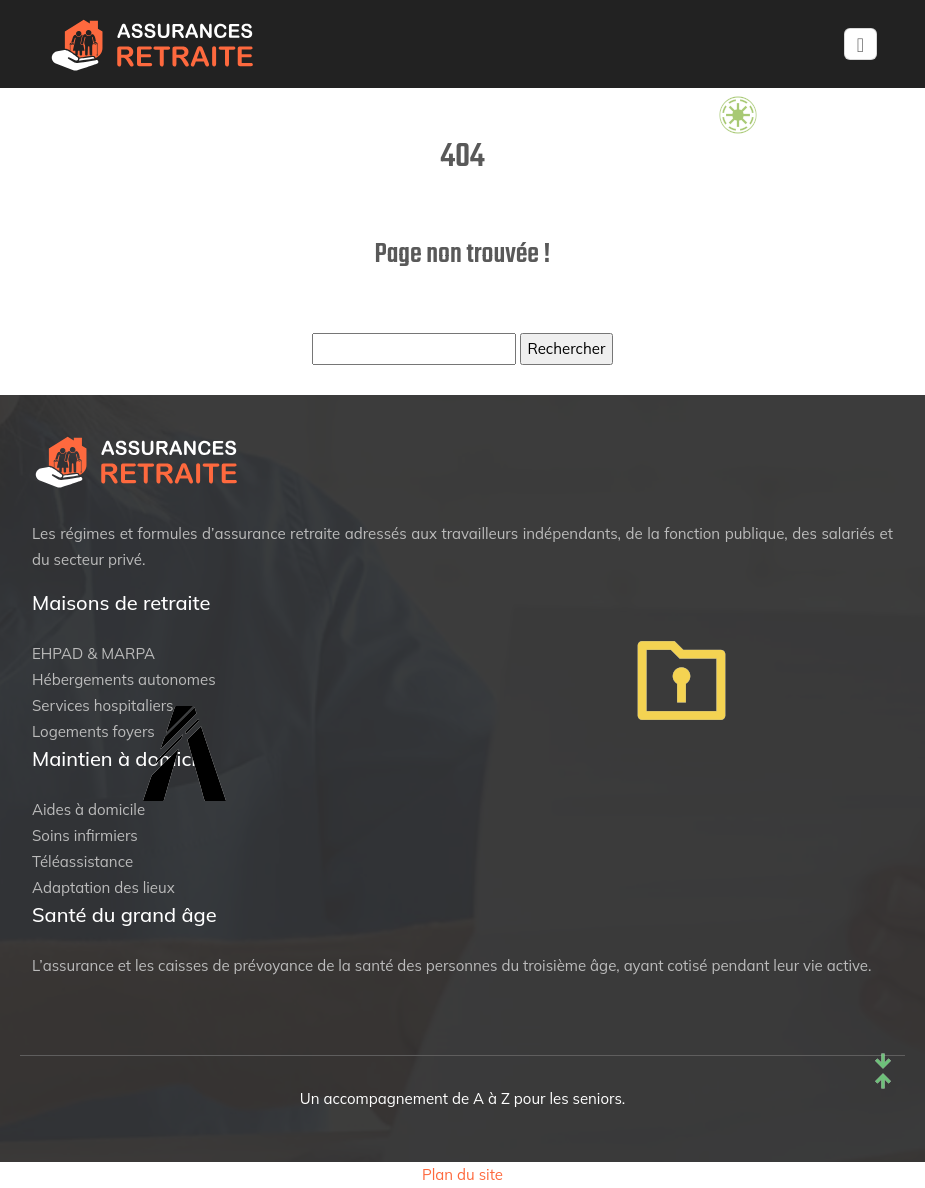 Image resolution: width=925 pixels, height=1188 pixels. I want to click on collapse content vertically, so click(883, 1071).